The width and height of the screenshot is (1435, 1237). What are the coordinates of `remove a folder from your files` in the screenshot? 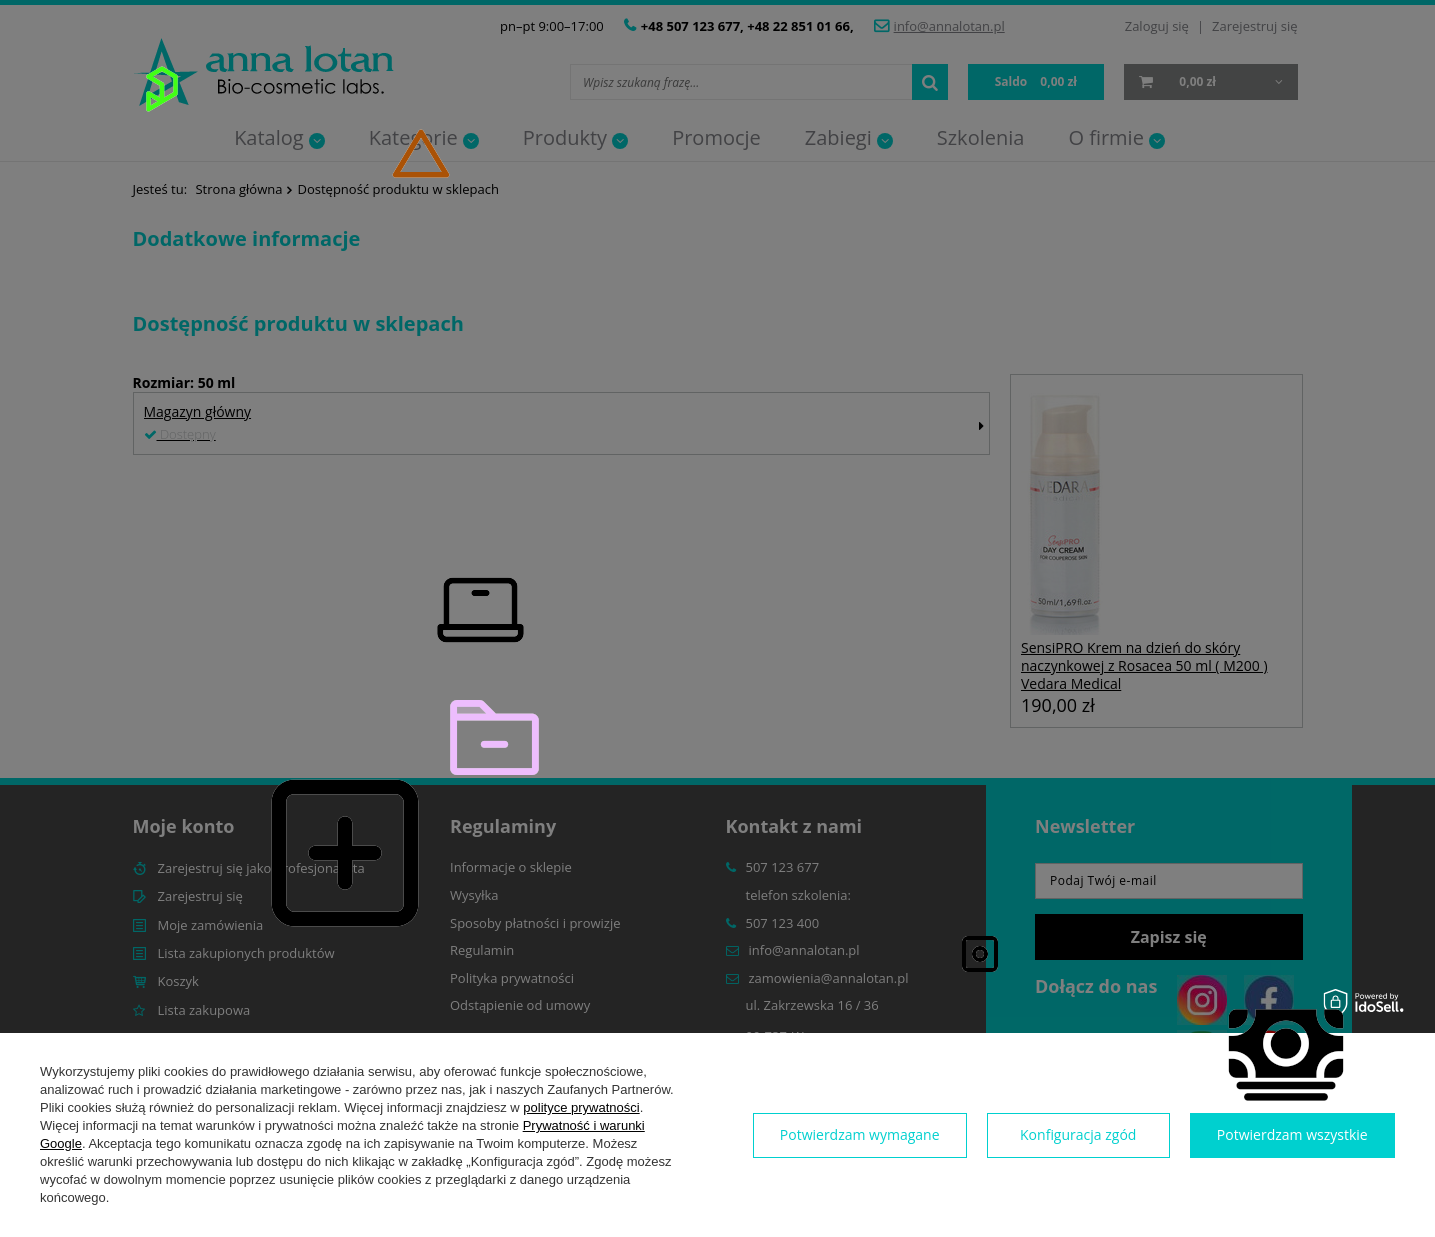 It's located at (494, 737).